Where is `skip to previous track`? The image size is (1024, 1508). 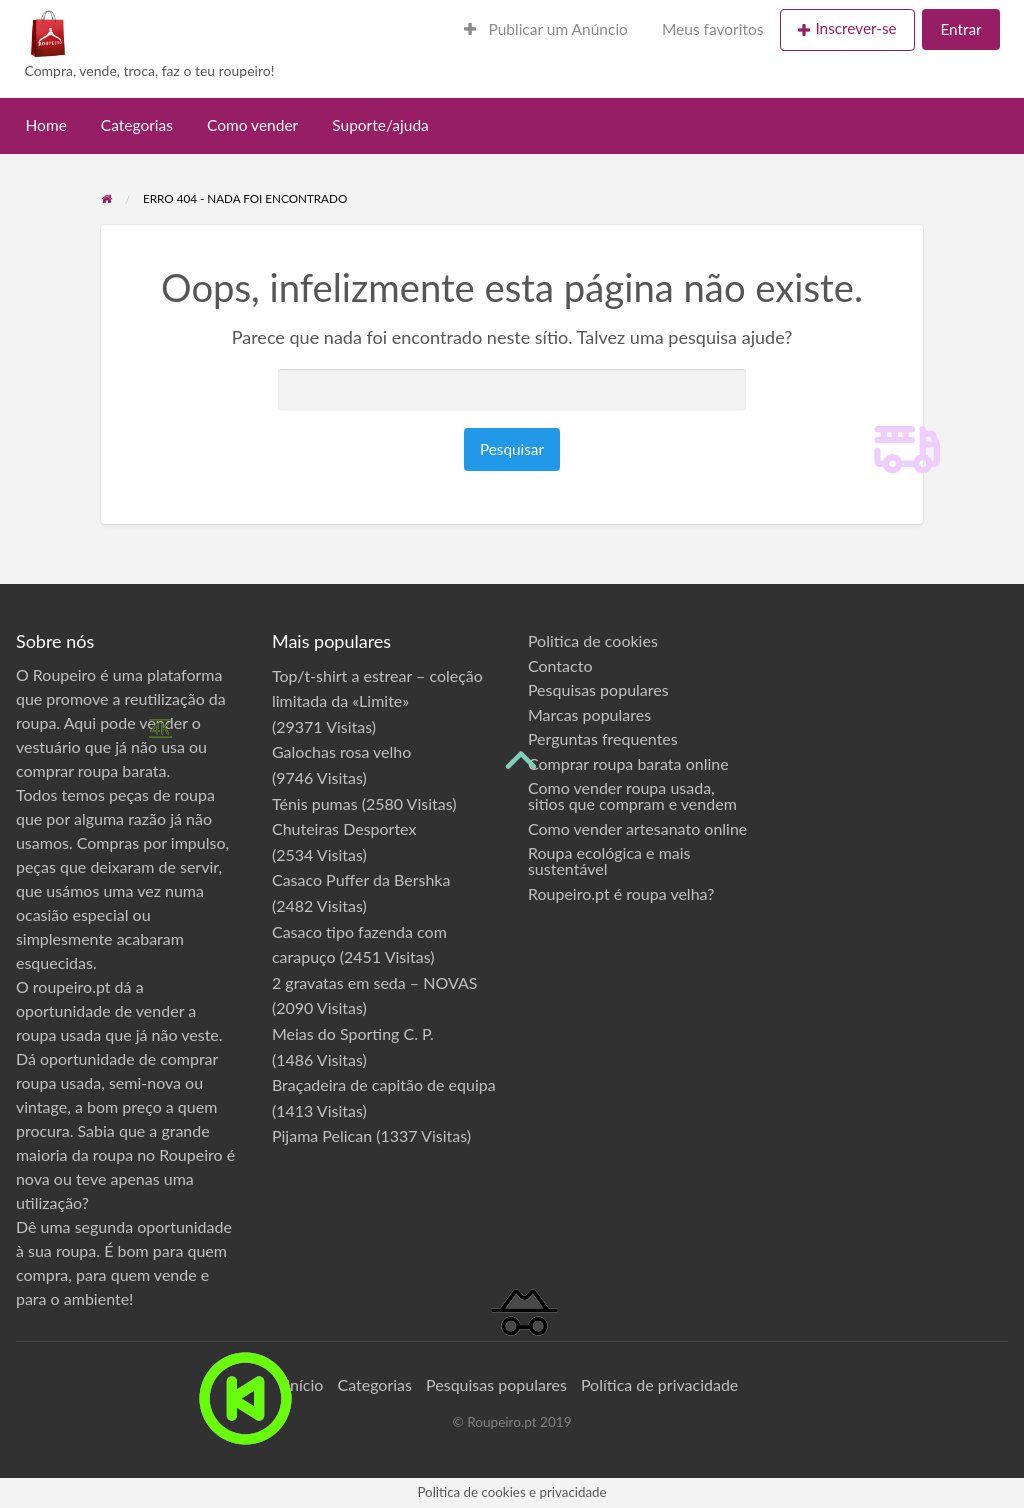 skip to previous track is located at coordinates (245, 1398).